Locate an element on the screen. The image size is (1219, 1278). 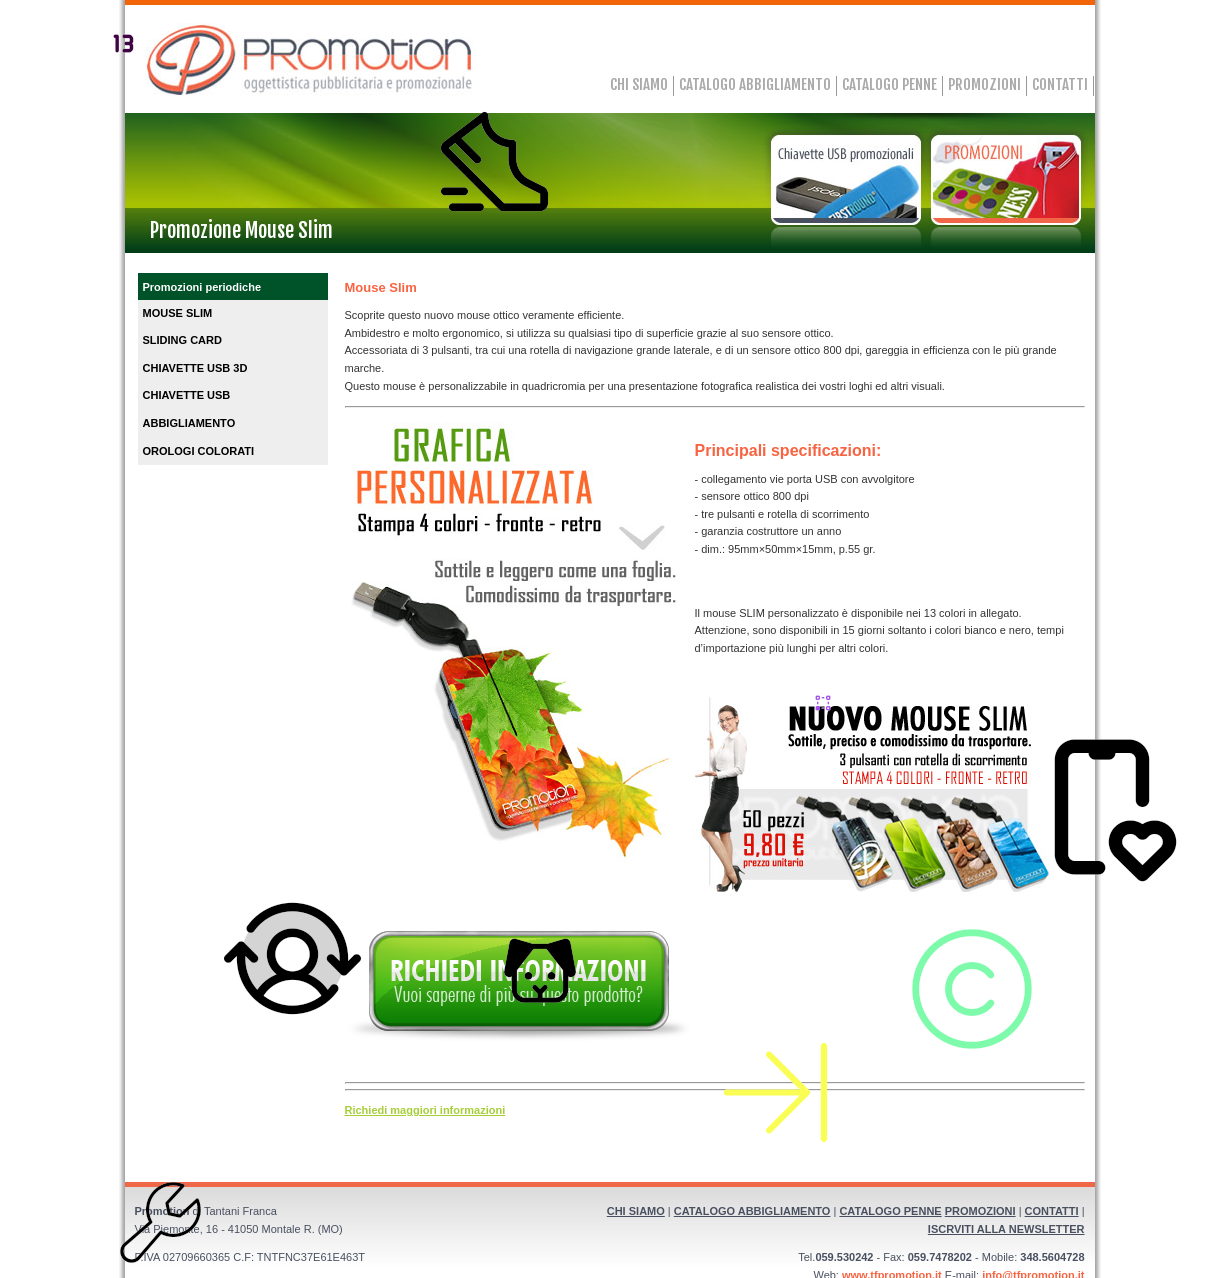
set transform anchor to bottom-left corner is located at coordinates (823, 703).